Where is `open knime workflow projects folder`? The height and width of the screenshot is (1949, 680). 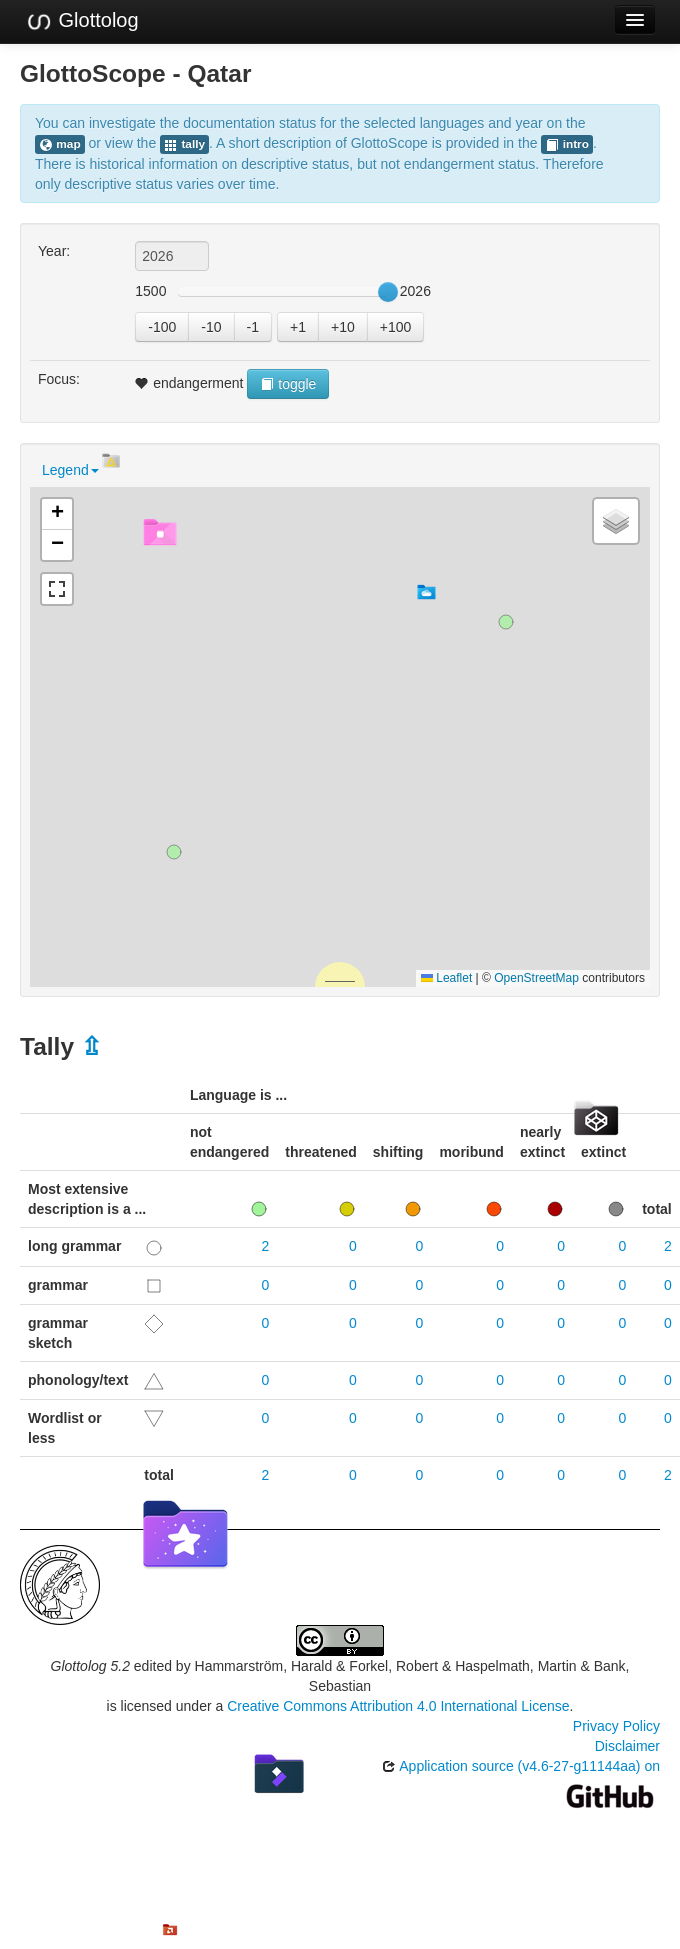
open knime workflow projects folder is located at coordinates (111, 461).